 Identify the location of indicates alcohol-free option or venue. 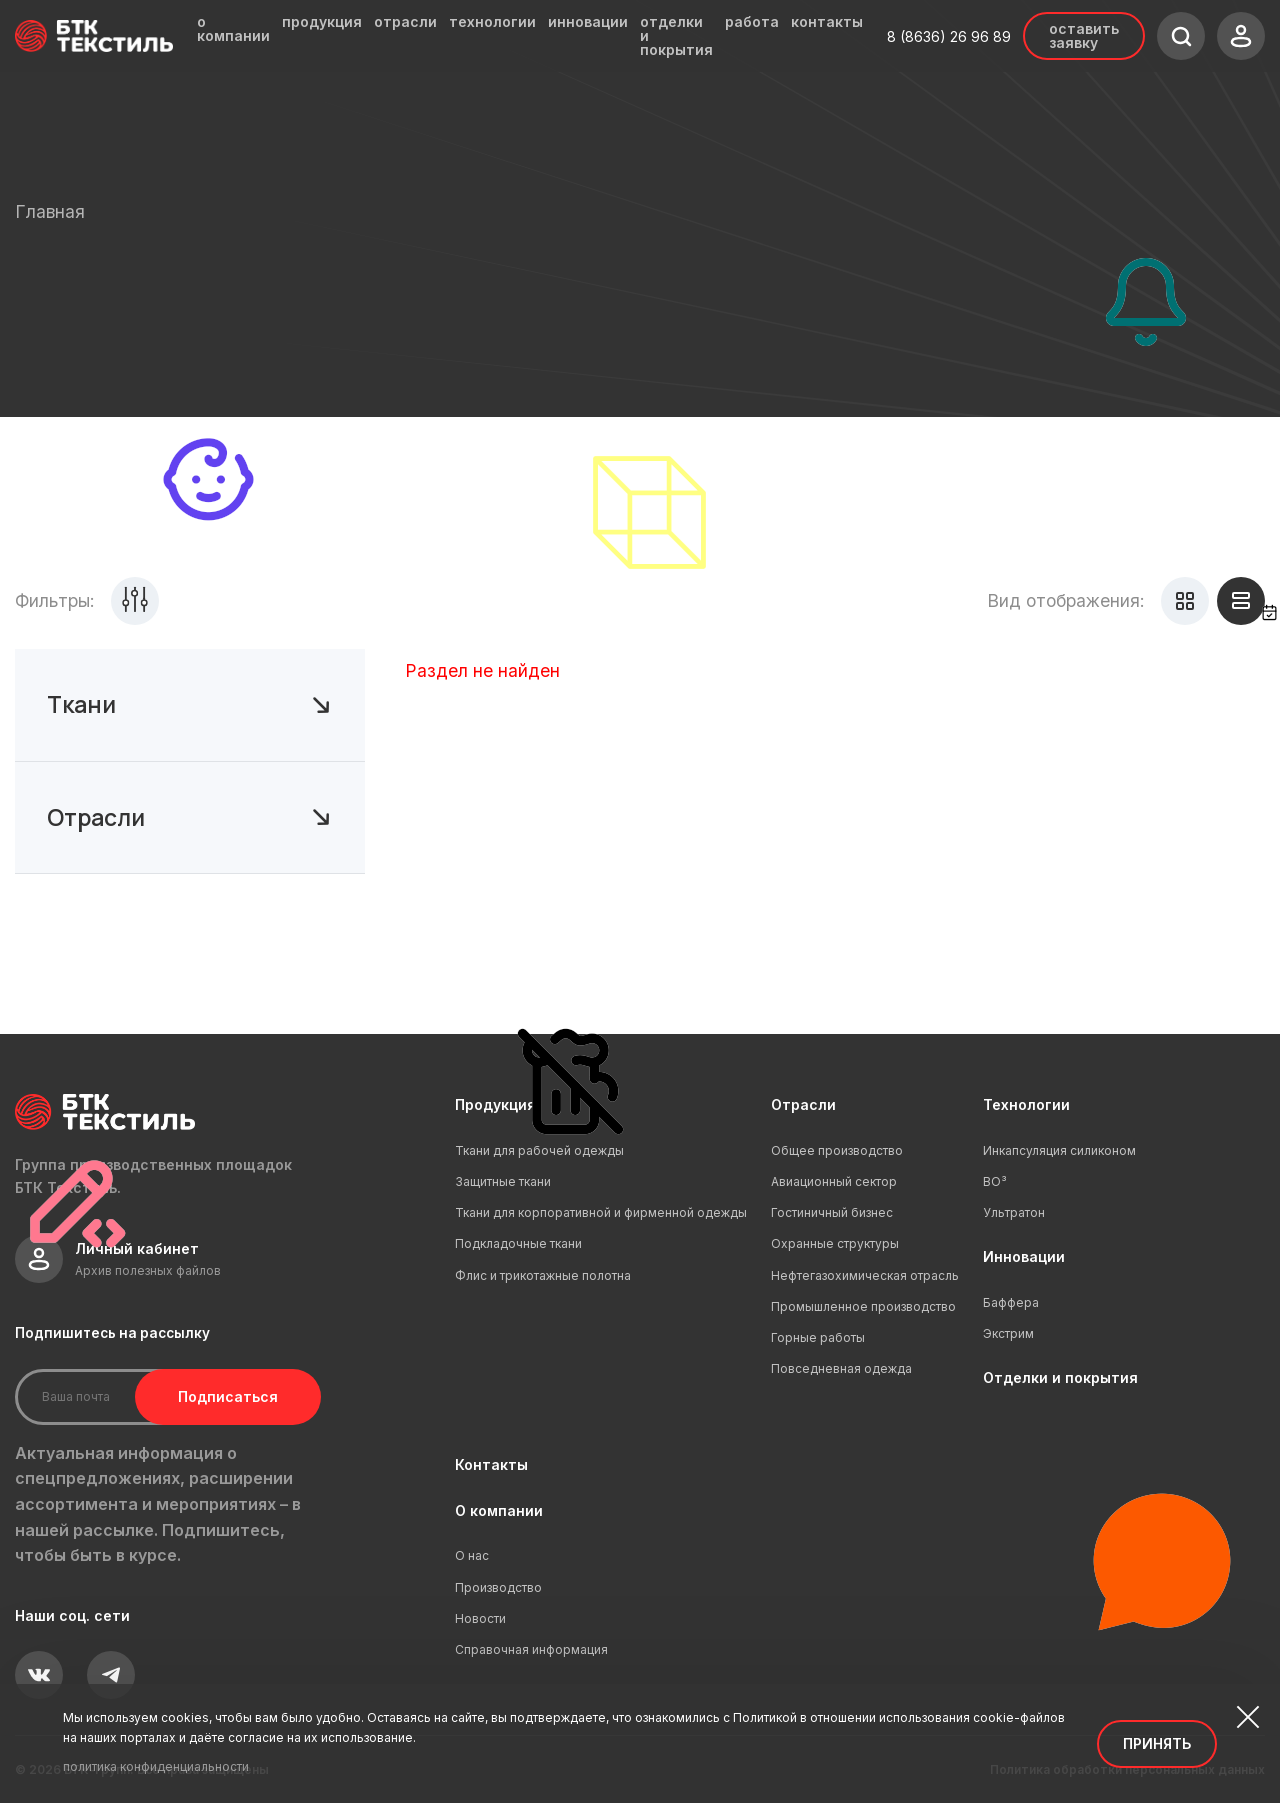
(570, 1081).